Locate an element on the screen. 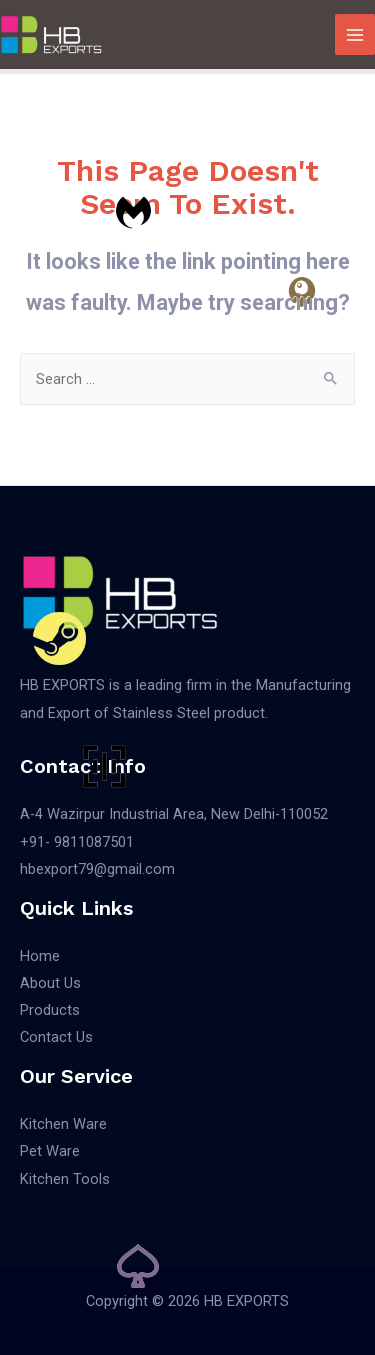 Image resolution: width=375 pixels, height=1355 pixels. activate voice recognition or speech input is located at coordinates (104, 766).